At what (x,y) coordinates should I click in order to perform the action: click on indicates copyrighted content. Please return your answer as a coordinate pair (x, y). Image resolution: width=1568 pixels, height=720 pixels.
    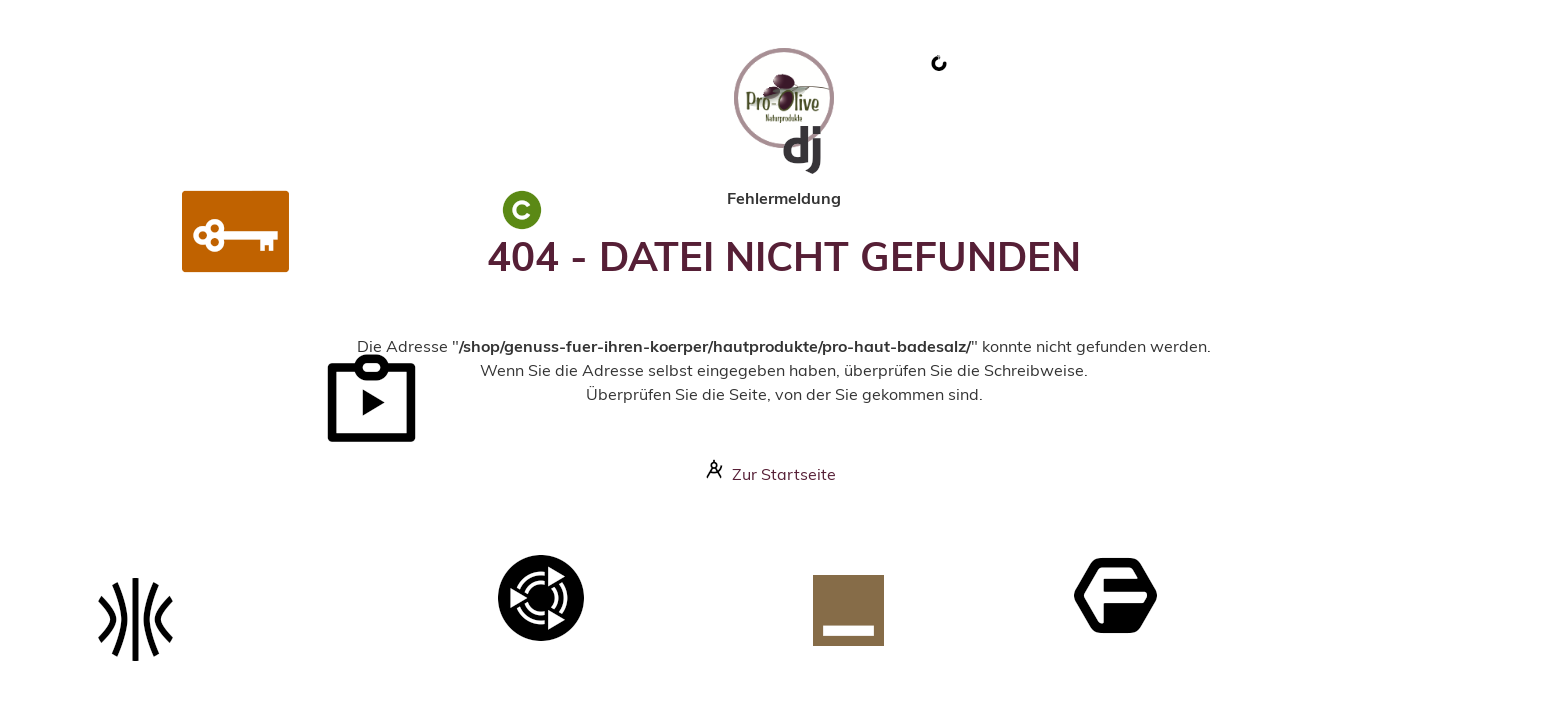
    Looking at the image, I should click on (522, 210).